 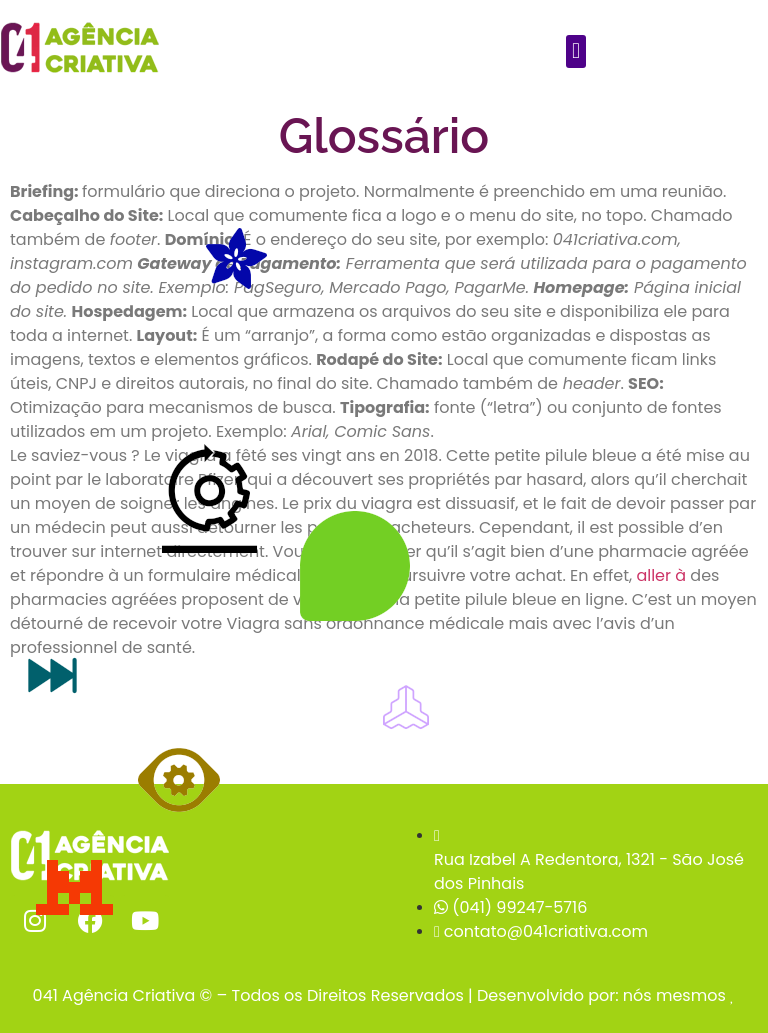 I want to click on skip to the end of the track, so click(x=52, y=675).